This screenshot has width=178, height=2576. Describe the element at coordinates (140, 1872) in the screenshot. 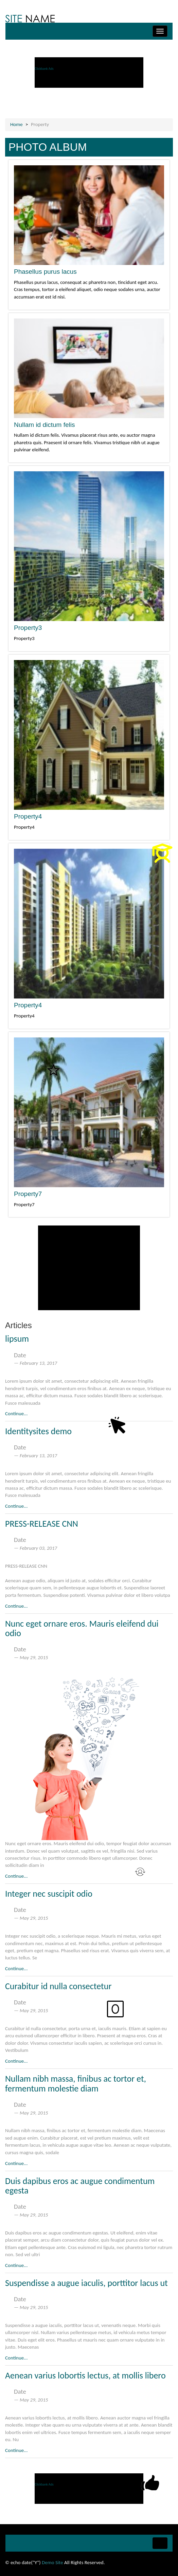

I see `switch between user accounts` at that location.